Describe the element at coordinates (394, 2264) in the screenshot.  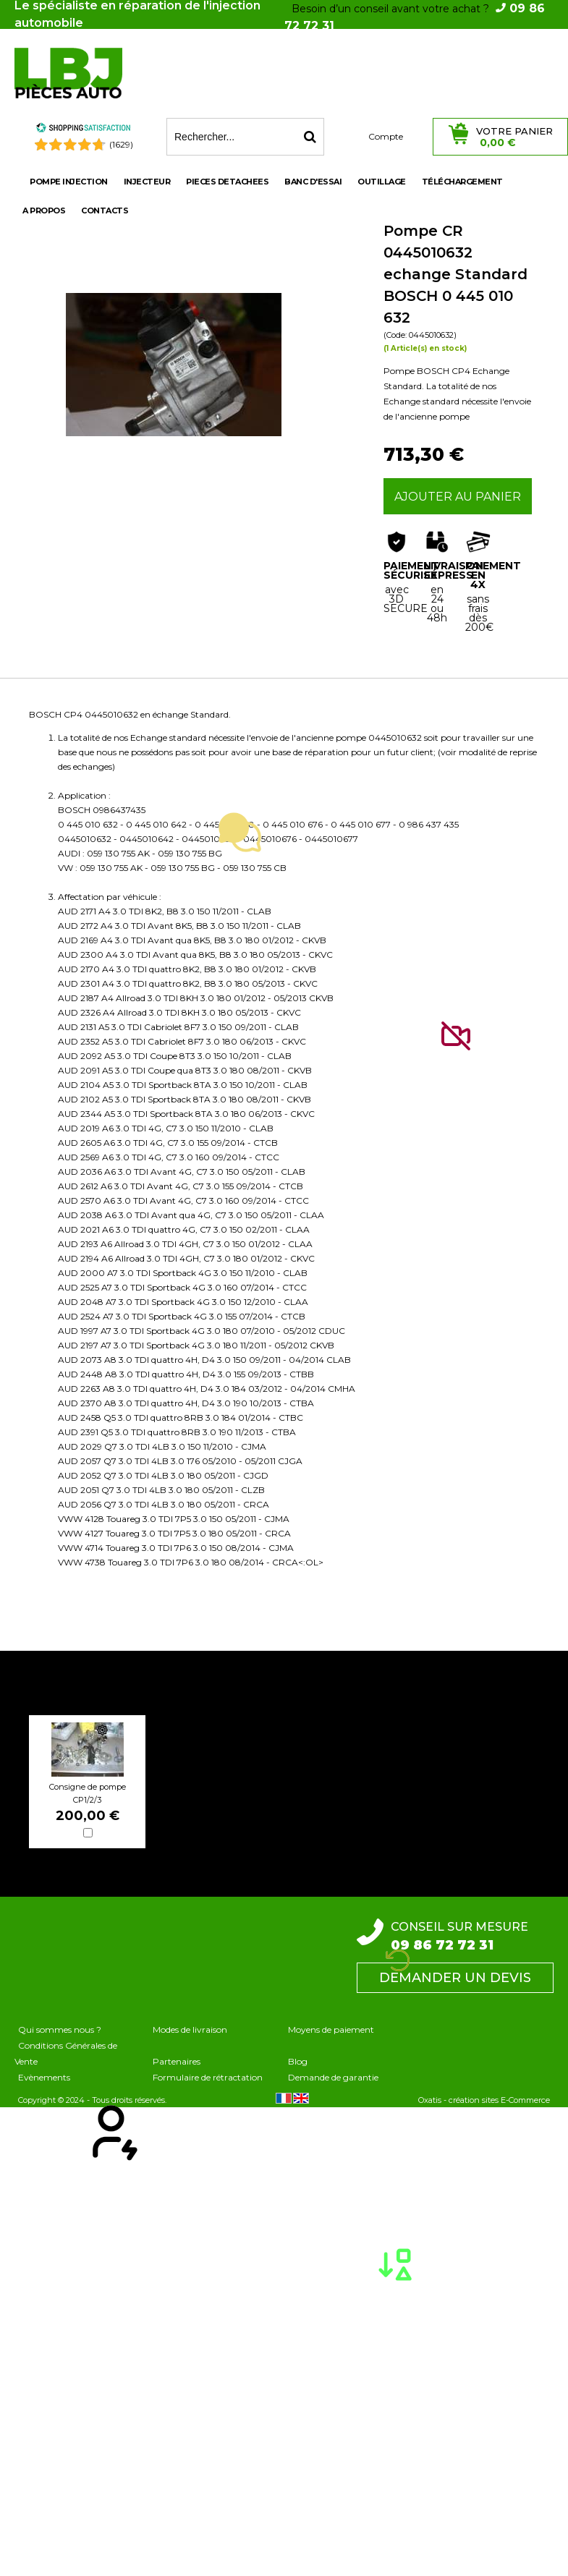
I see `sort items in ascending order` at that location.